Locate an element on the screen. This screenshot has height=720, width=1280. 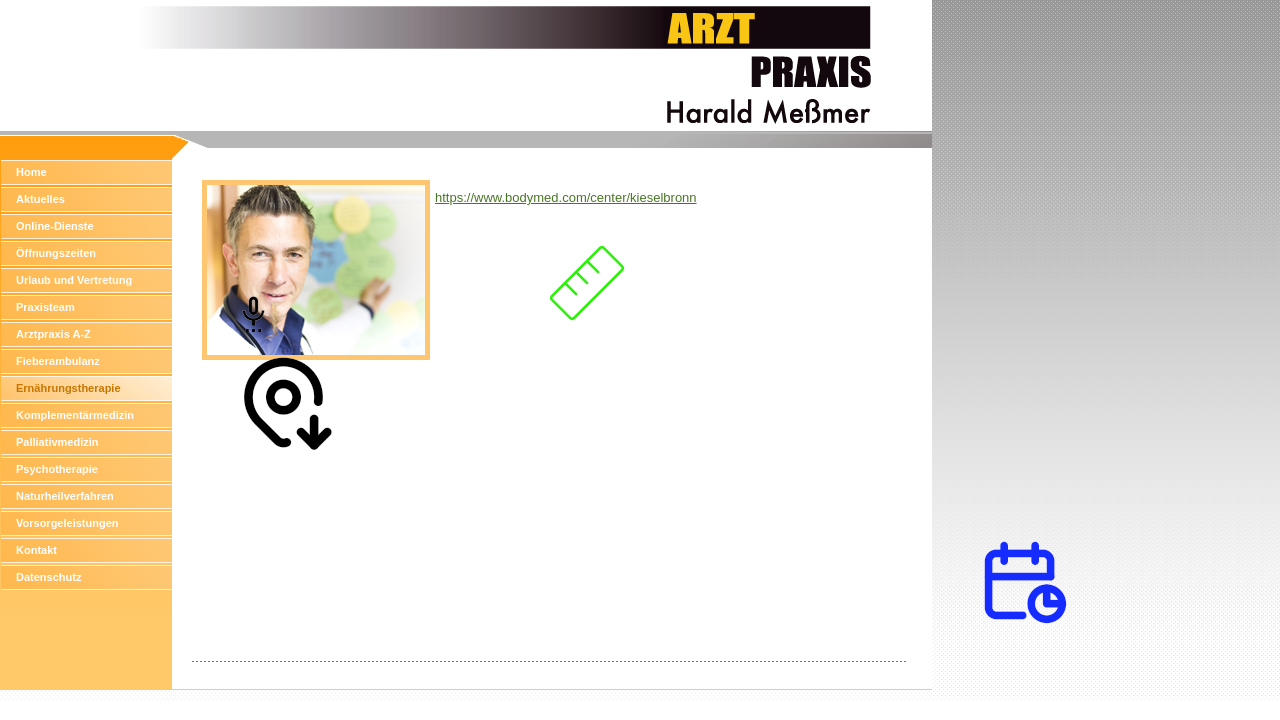
drop a pin at current location is located at coordinates (283, 401).